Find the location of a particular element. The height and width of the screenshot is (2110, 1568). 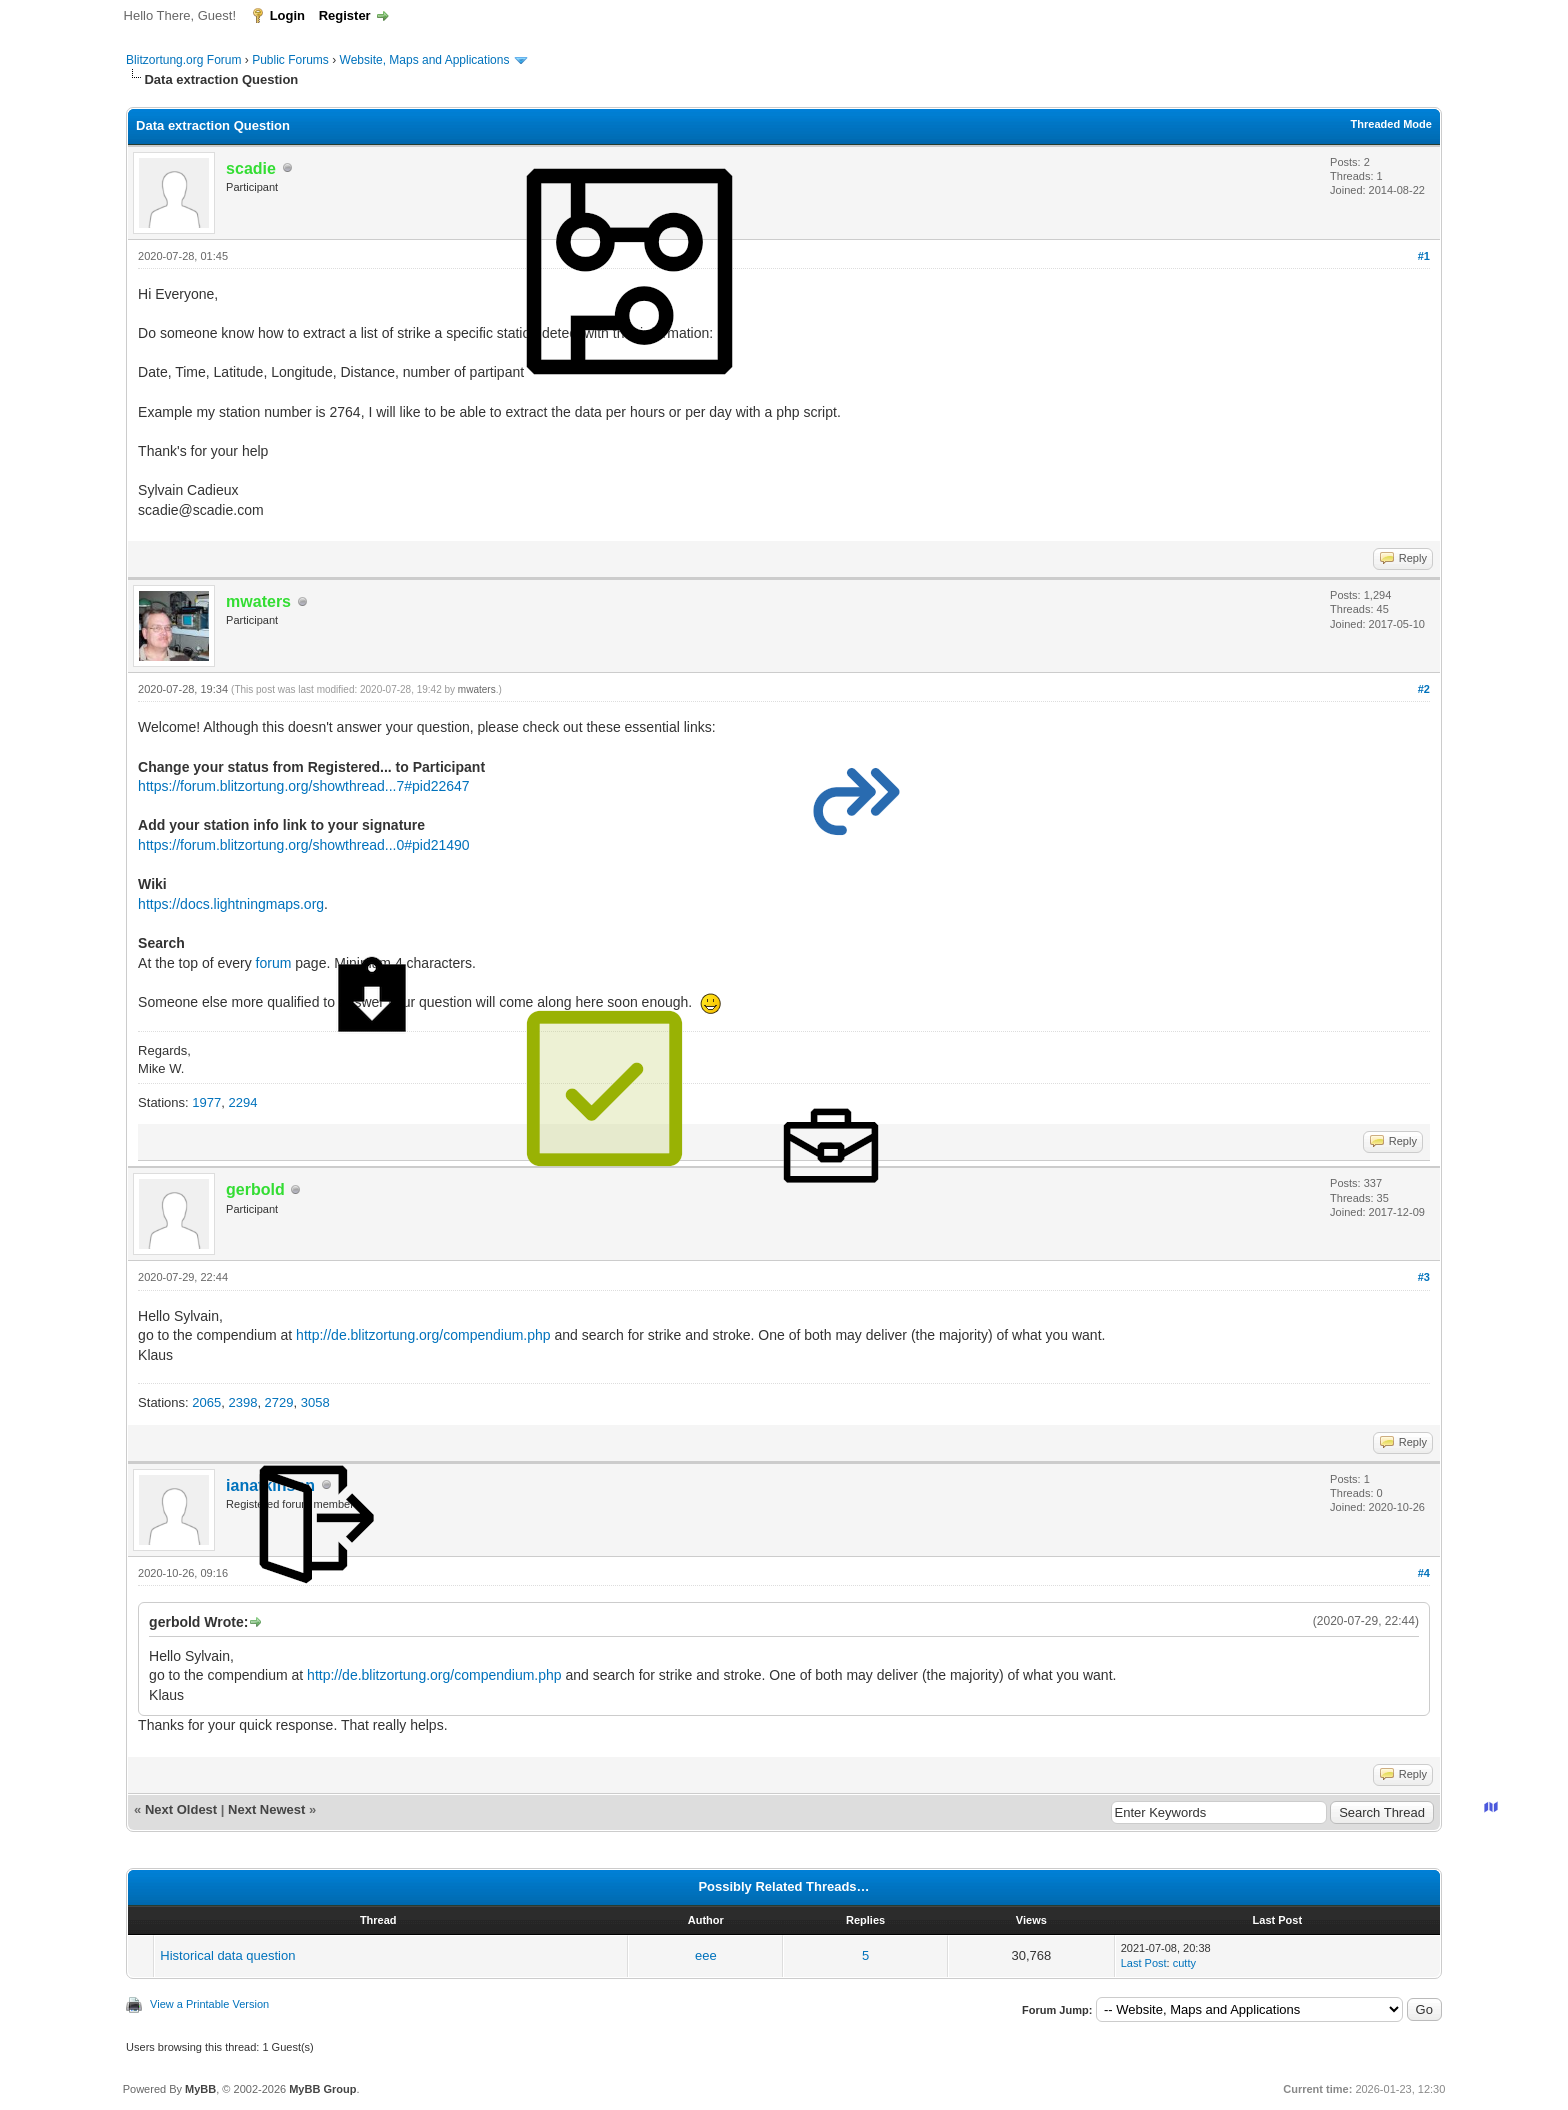

access work or business-related files is located at coordinates (831, 1149).